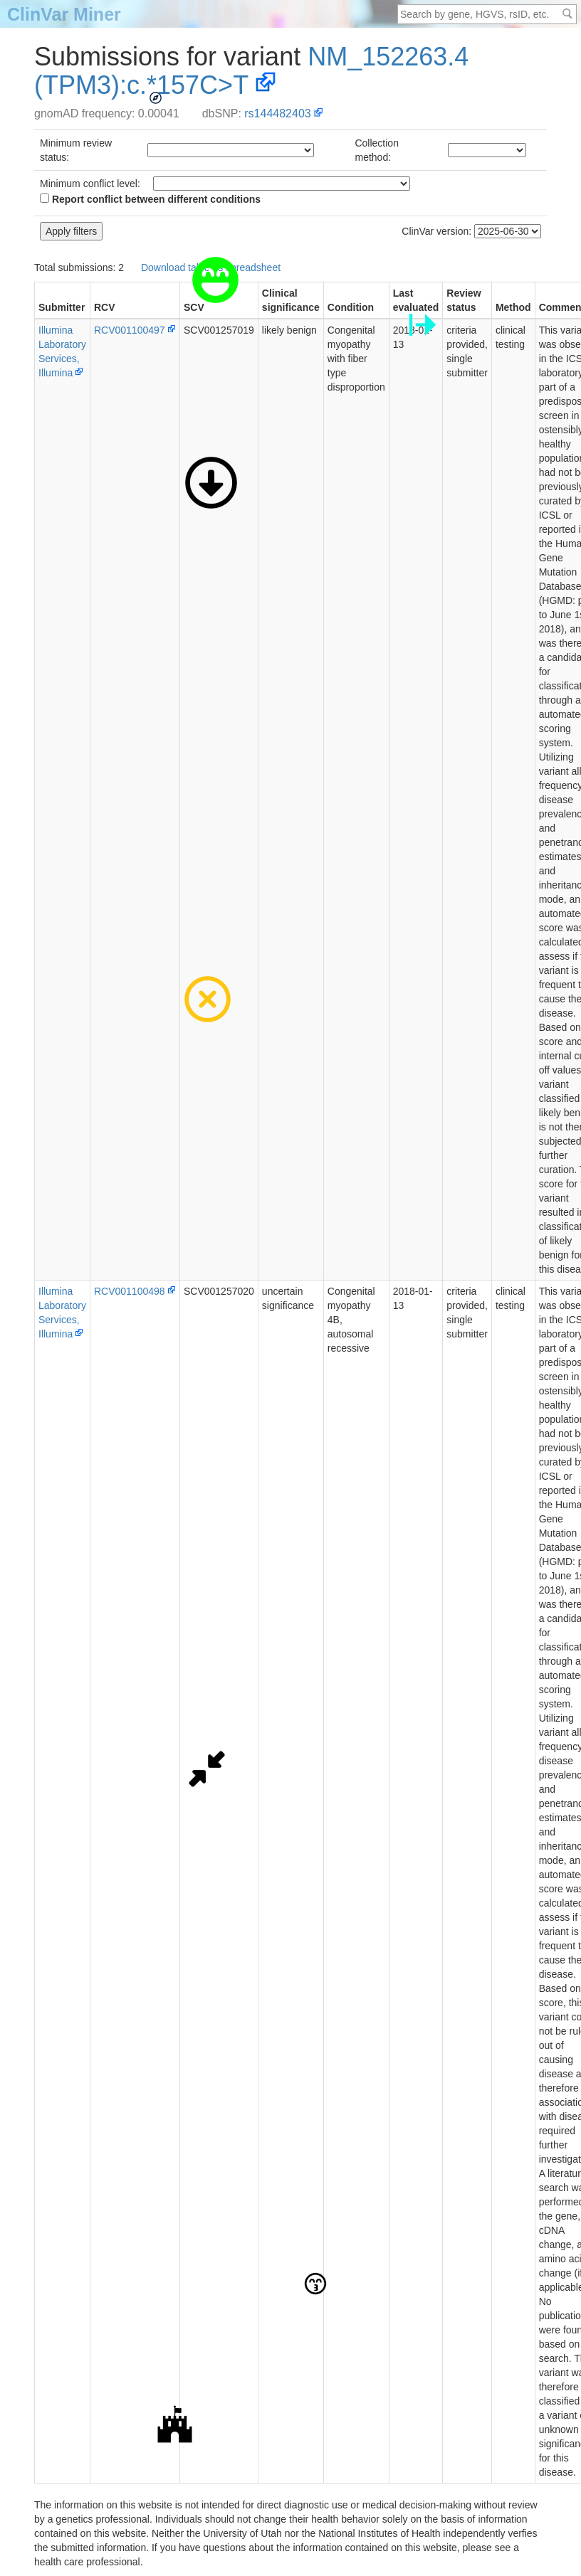  I want to click on close or dismiss a dialog, so click(207, 999).